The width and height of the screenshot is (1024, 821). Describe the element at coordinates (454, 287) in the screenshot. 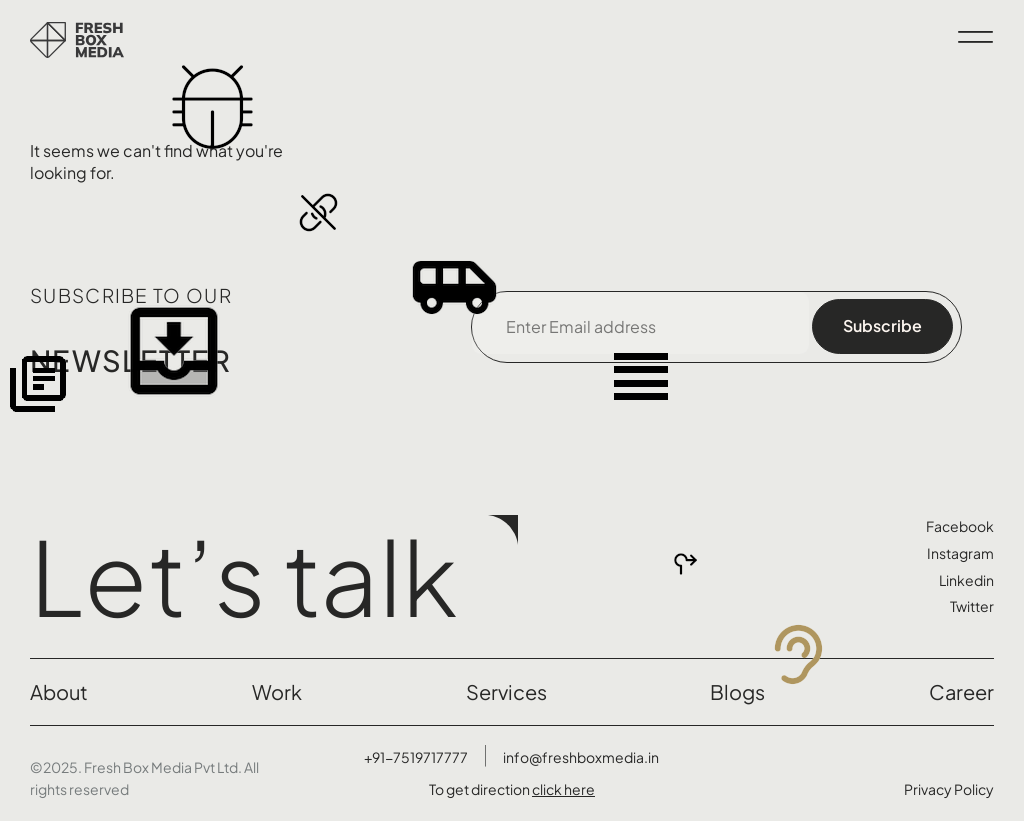

I see `access airport shuttle services` at that location.